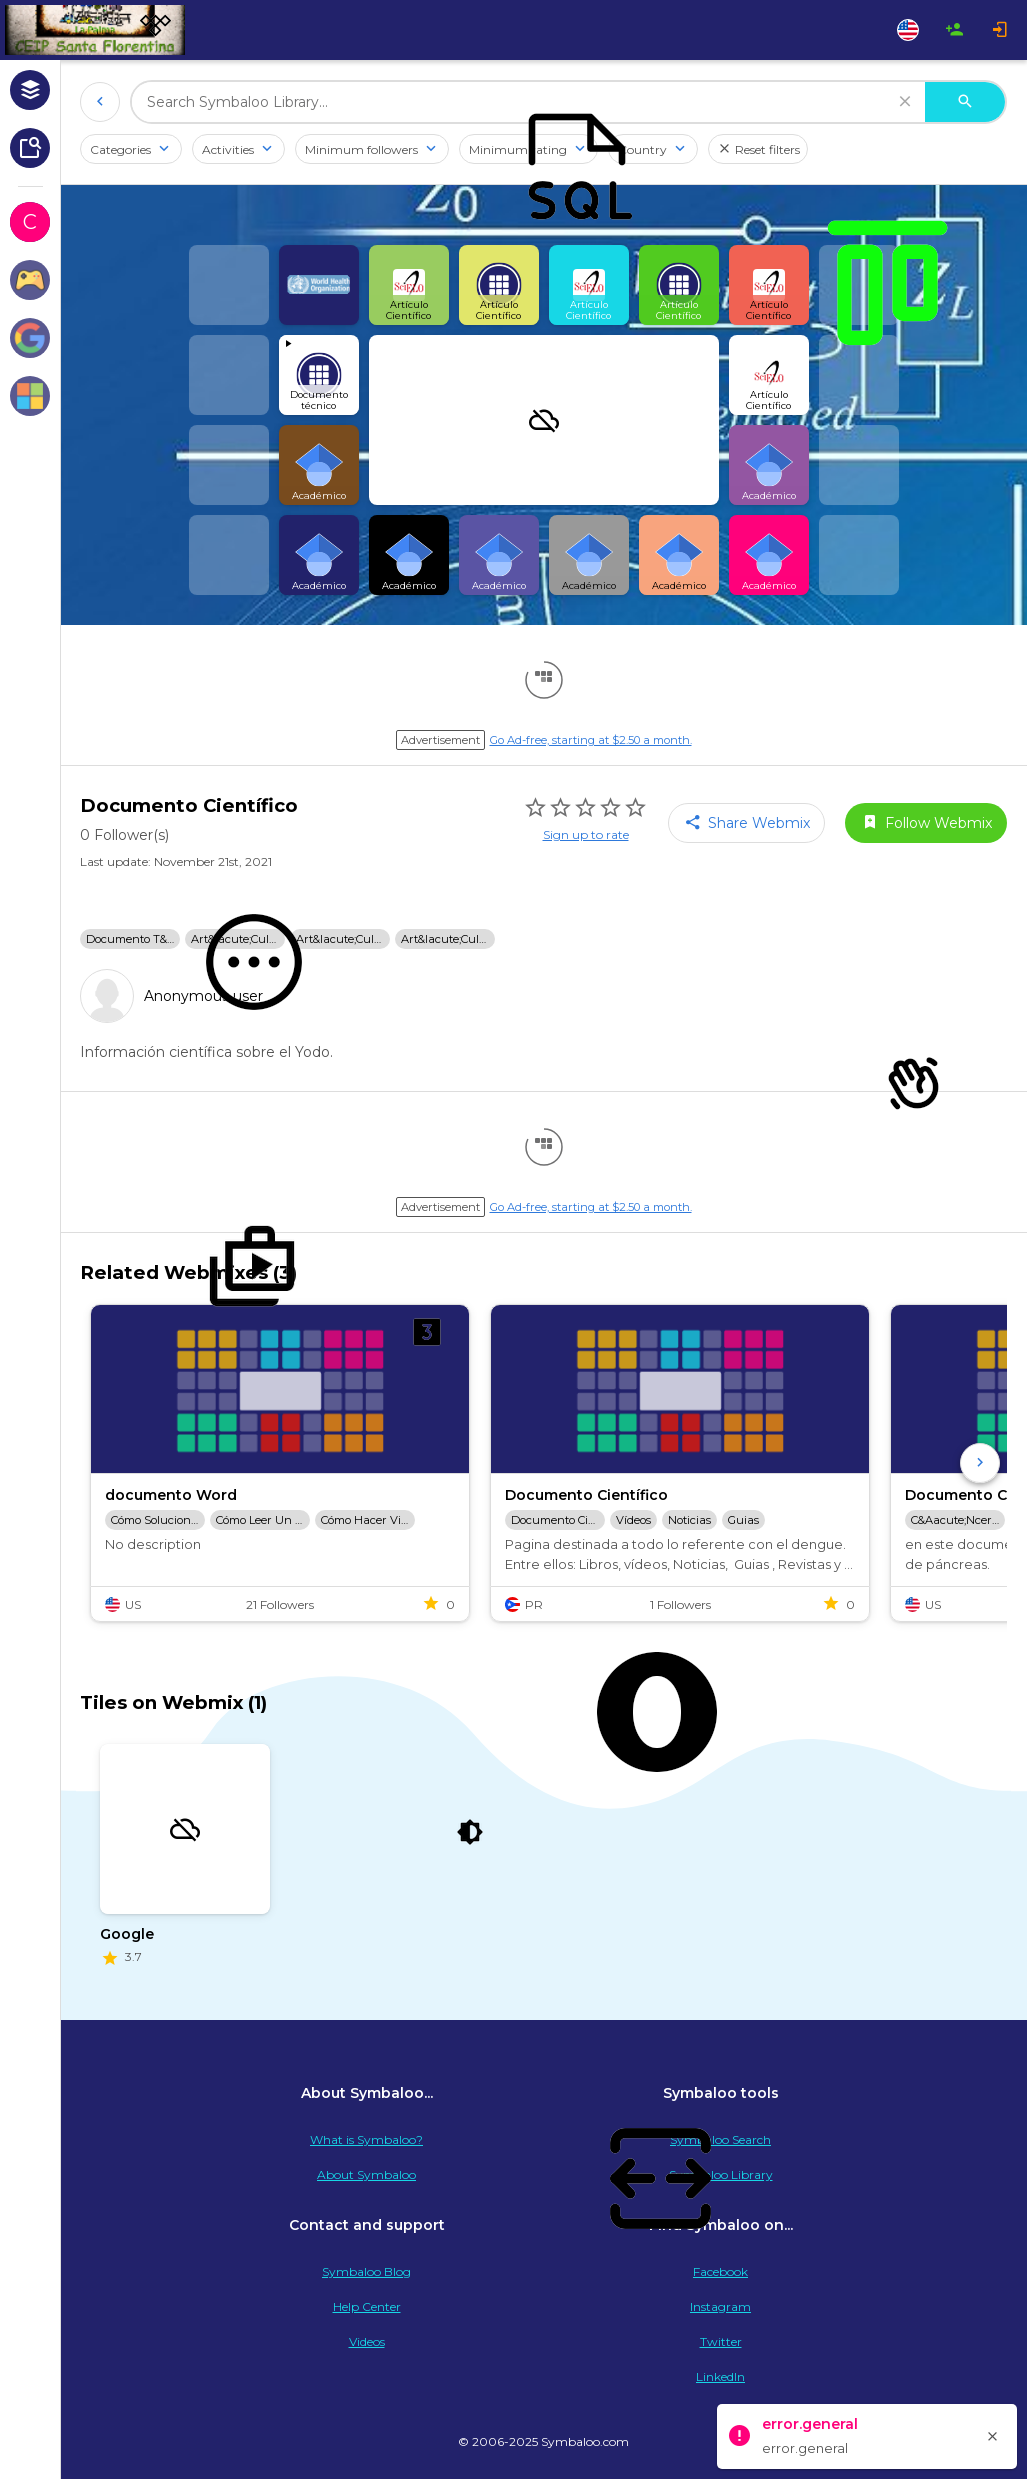 The height and width of the screenshot is (2479, 1027). Describe the element at coordinates (254, 962) in the screenshot. I see `open more options menu` at that location.